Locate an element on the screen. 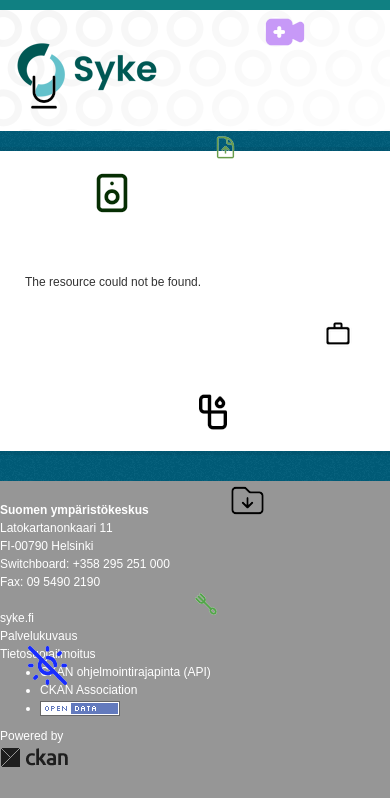  ignite or activate a feature is located at coordinates (213, 412).